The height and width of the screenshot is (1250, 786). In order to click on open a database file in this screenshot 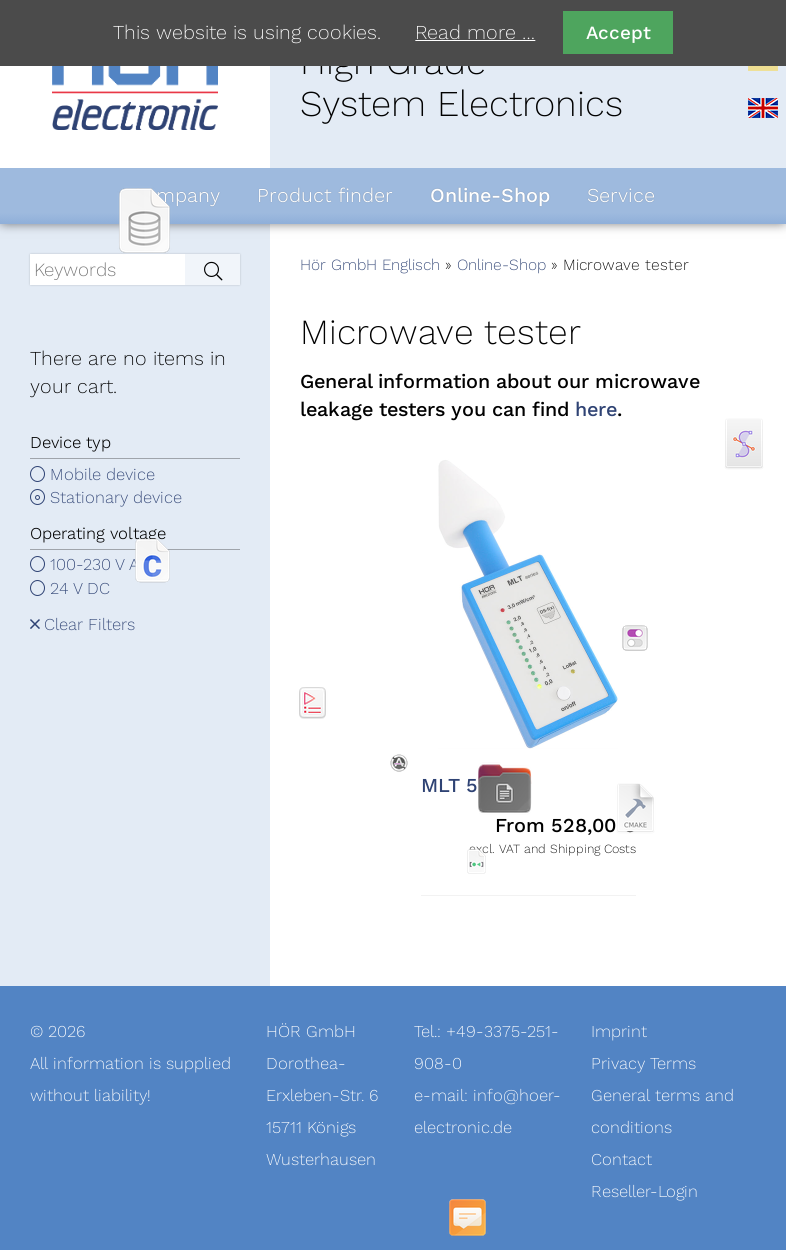, I will do `click(144, 220)`.